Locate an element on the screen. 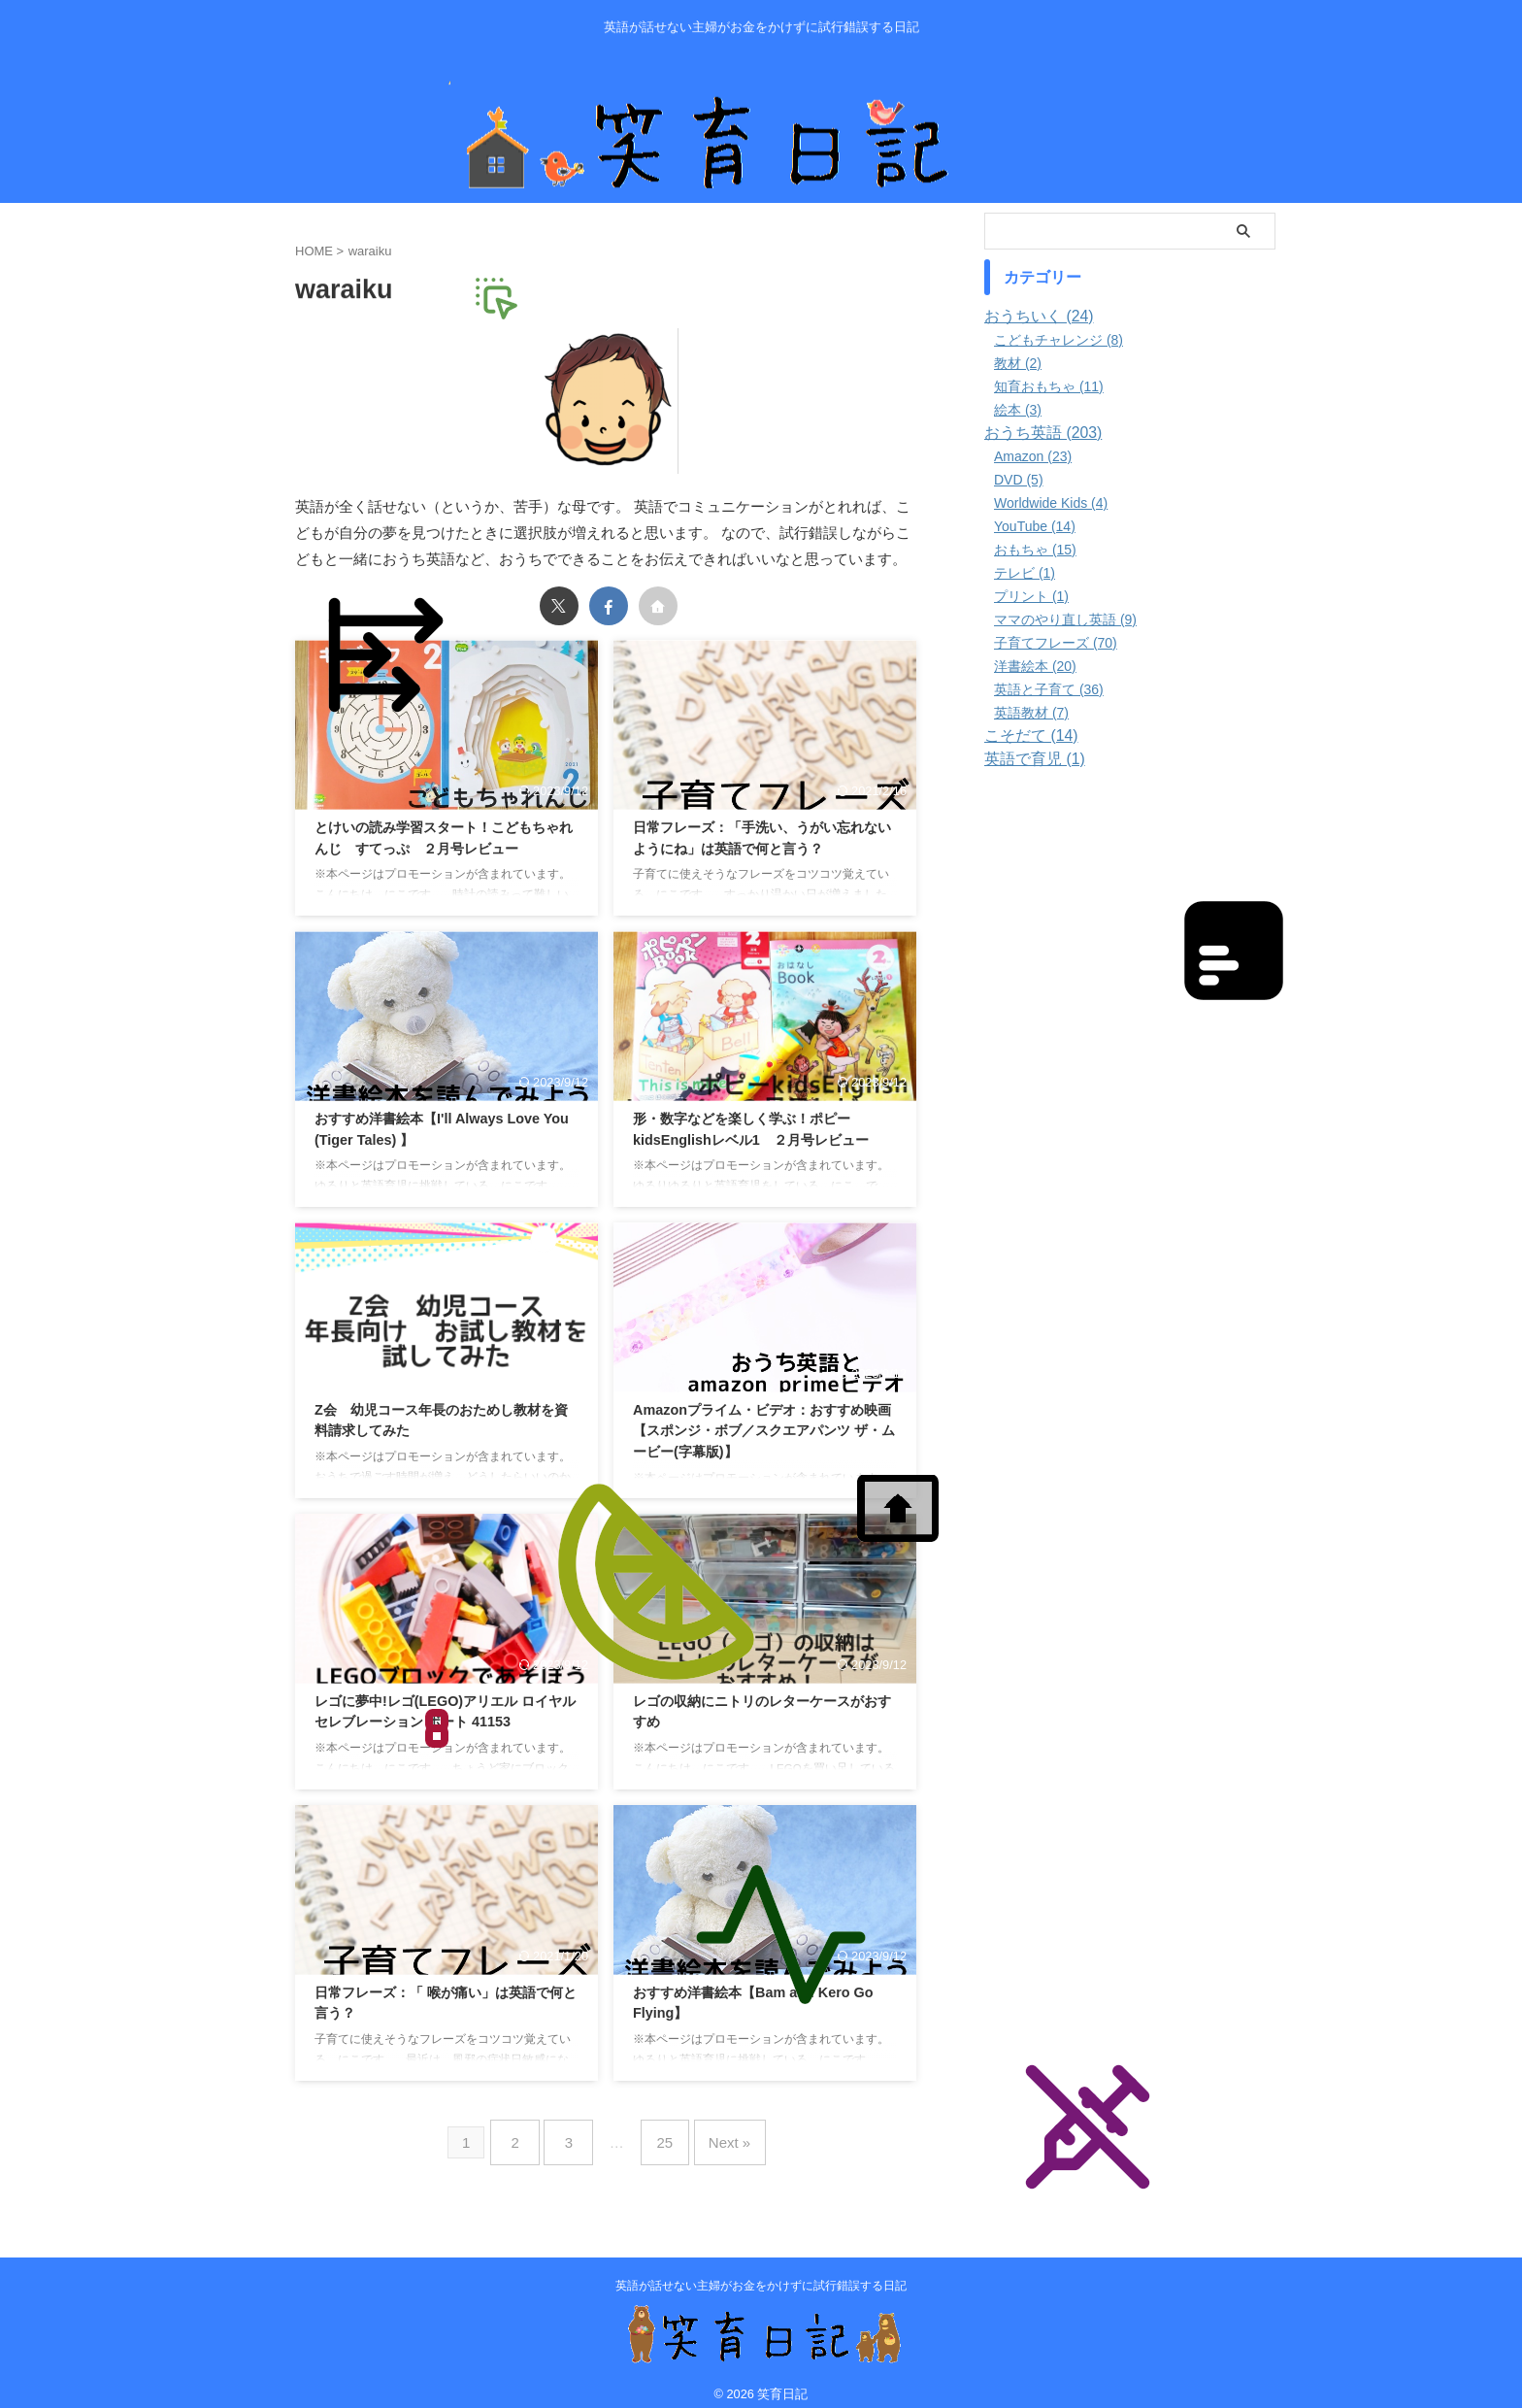 This screenshot has height=2408, width=1522. view data flow or process direction is located at coordinates (385, 654).